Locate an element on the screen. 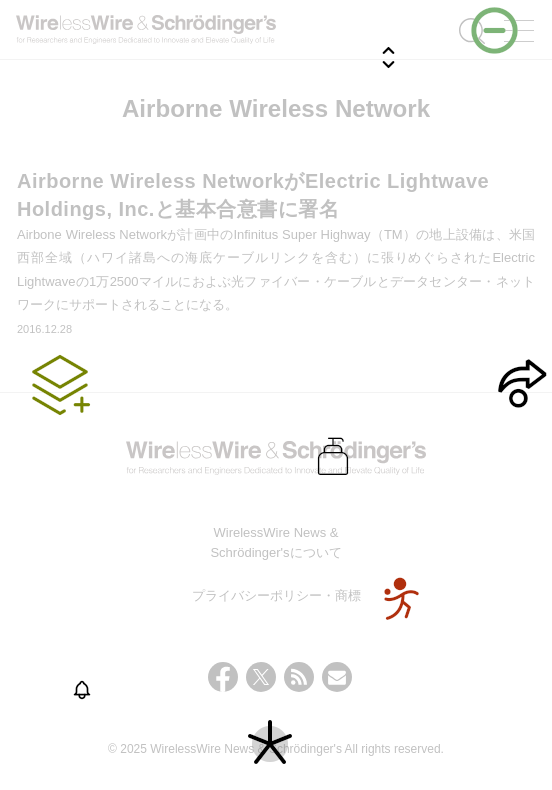  indicates a required field in a form is located at coordinates (270, 744).